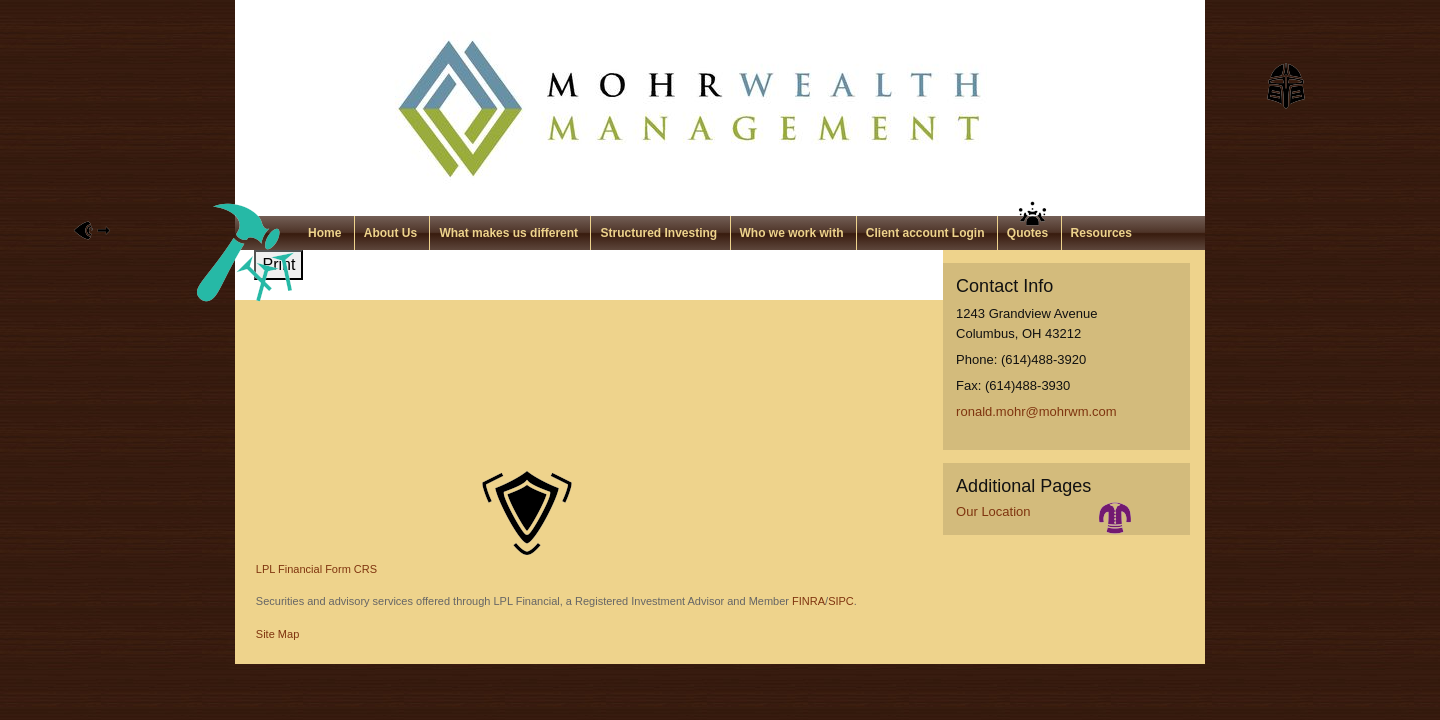 Image resolution: width=1440 pixels, height=720 pixels. What do you see at coordinates (1032, 213) in the screenshot?
I see `indicates a corrosive or acid-based attack/ability` at bounding box center [1032, 213].